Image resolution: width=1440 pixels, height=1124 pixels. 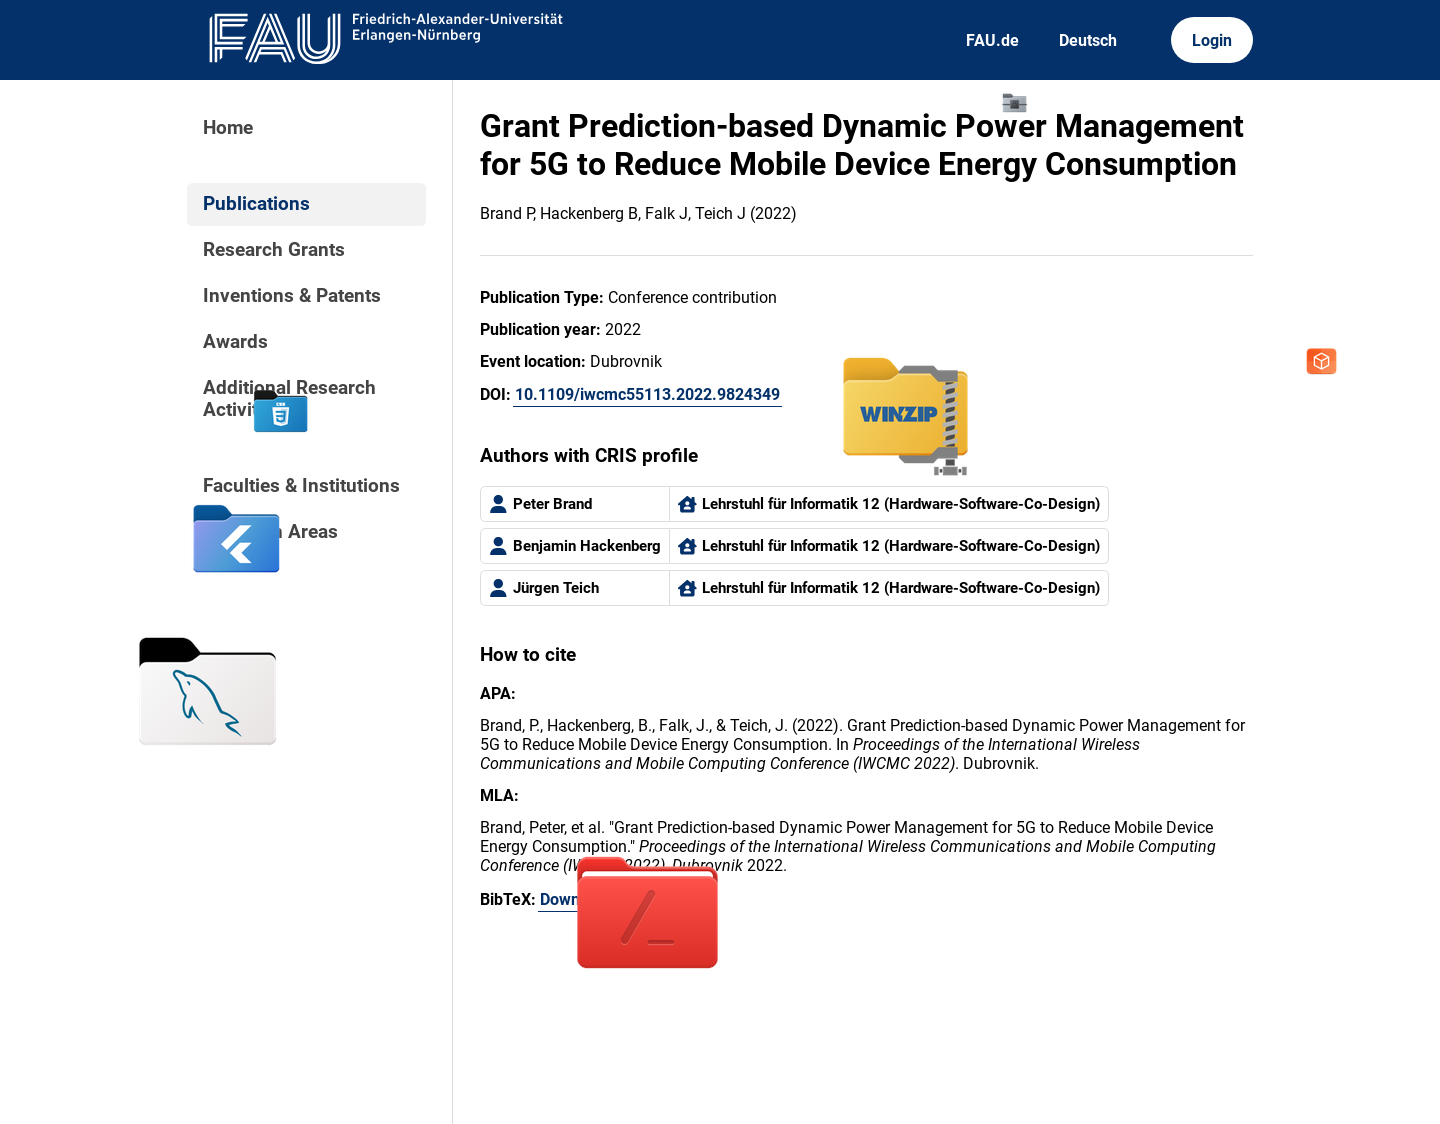 What do you see at coordinates (905, 410) in the screenshot?
I see `open folder containing WinZip compressed files` at bounding box center [905, 410].